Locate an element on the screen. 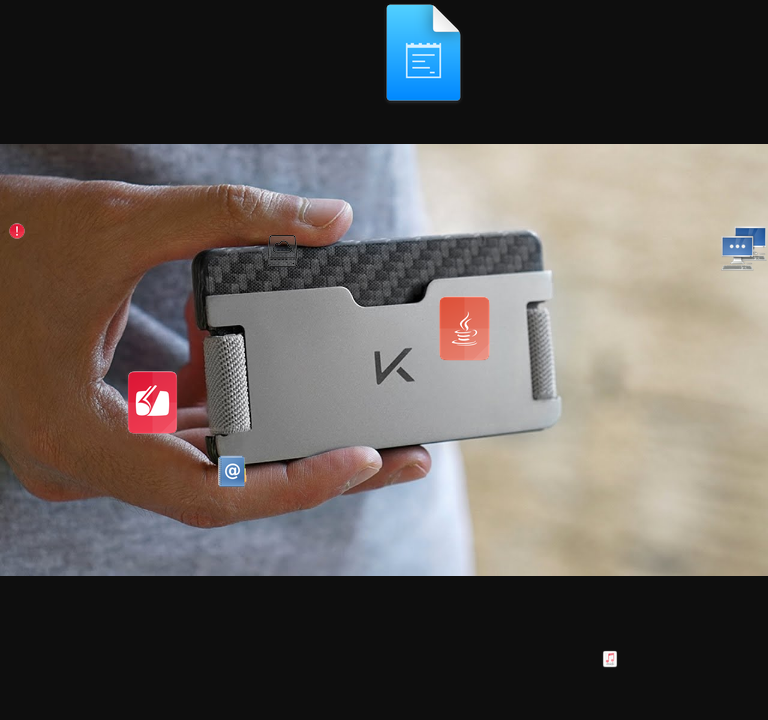  open a DjVu format image file is located at coordinates (423, 54).